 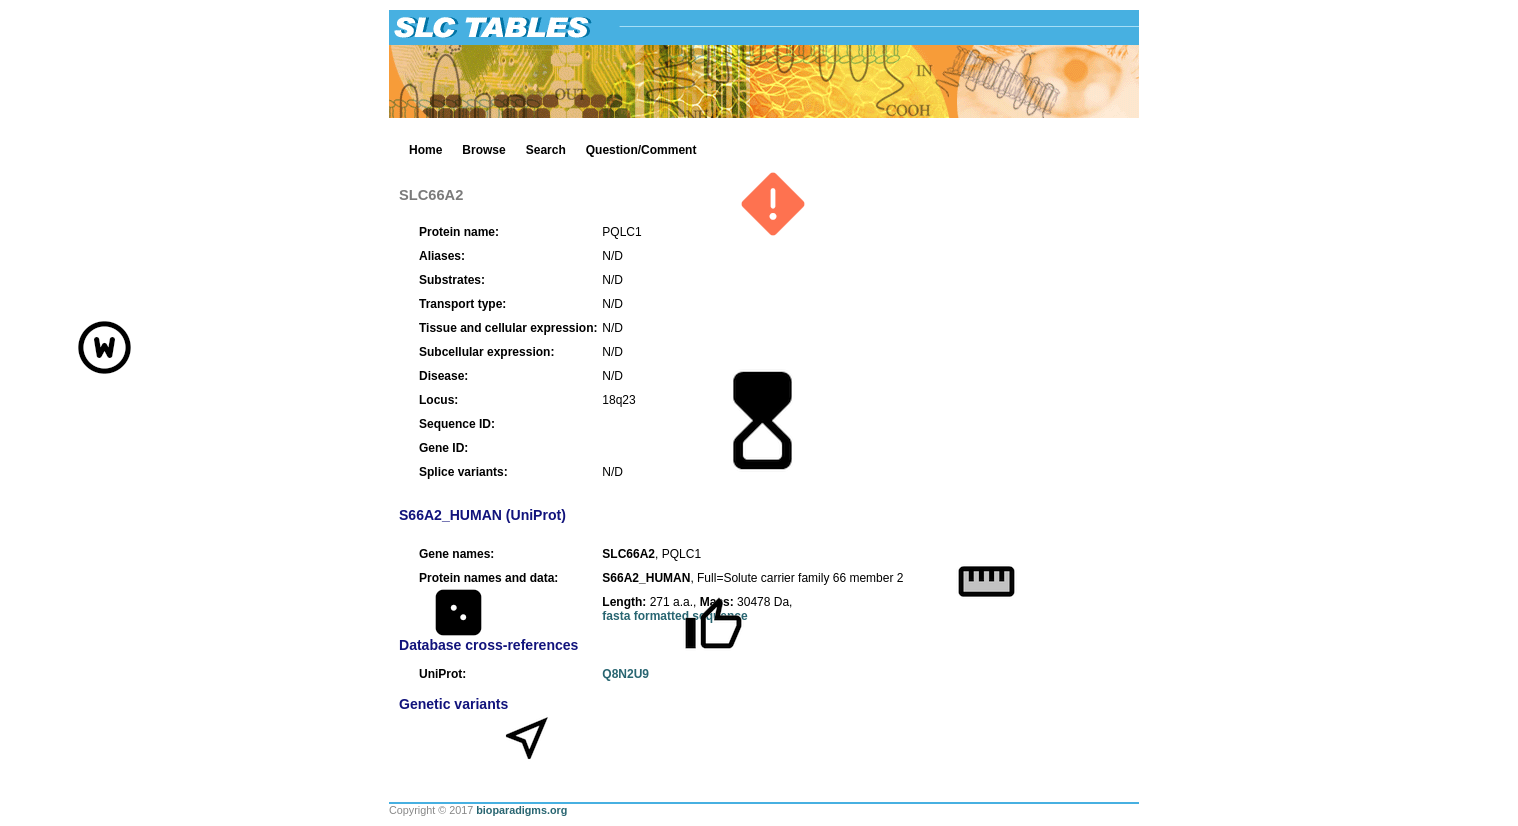 What do you see at coordinates (986, 581) in the screenshot?
I see `access ruler or measurement tool` at bounding box center [986, 581].